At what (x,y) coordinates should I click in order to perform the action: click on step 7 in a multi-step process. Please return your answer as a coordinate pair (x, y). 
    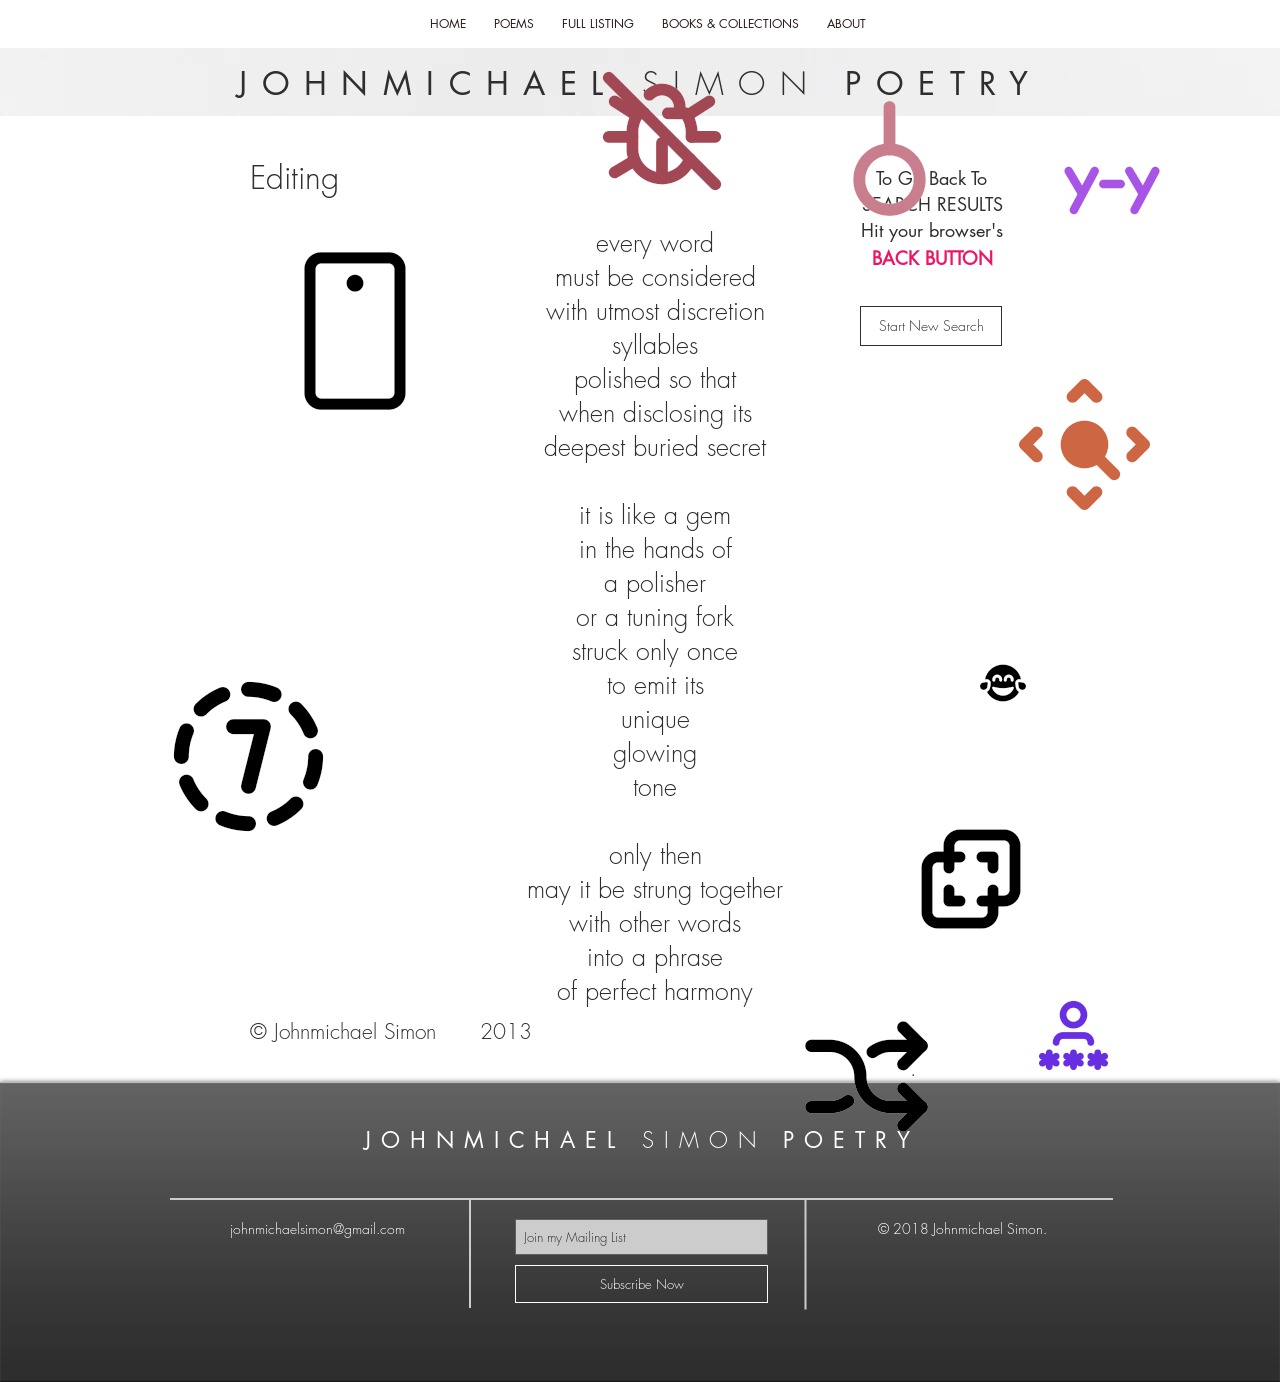
    Looking at the image, I should click on (248, 756).